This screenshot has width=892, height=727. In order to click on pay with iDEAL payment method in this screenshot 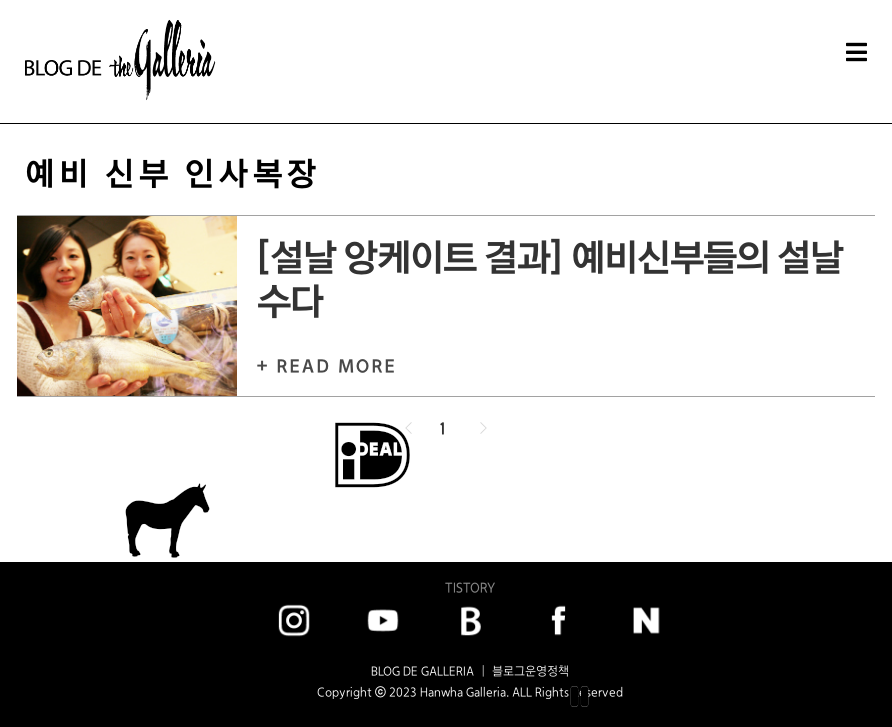, I will do `click(372, 455)`.